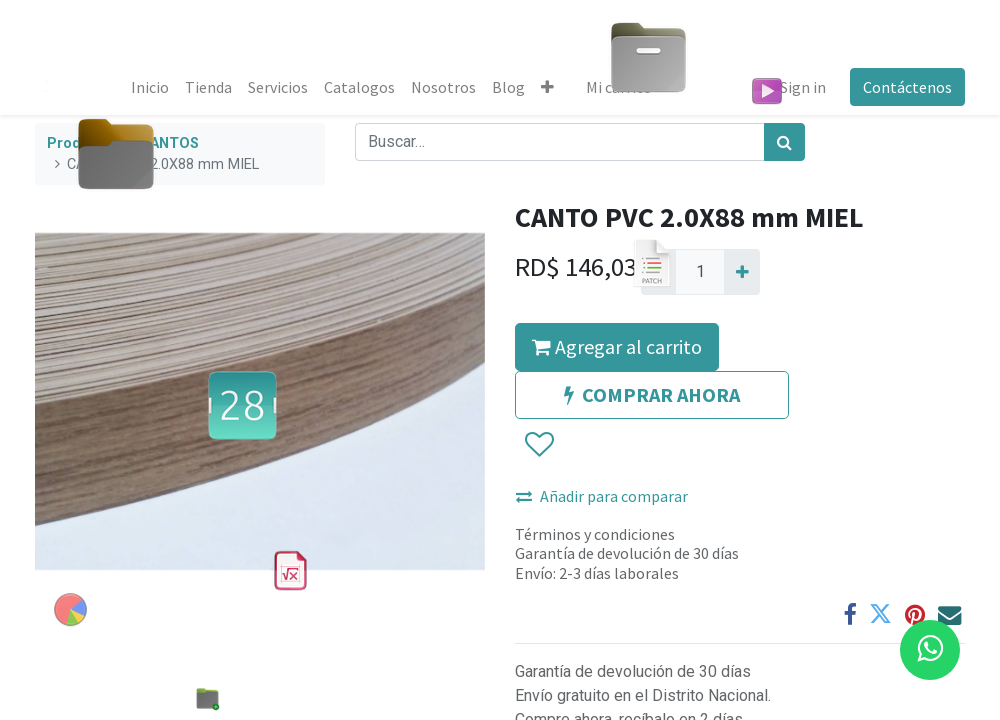 Image resolution: width=1000 pixels, height=720 pixels. I want to click on open celluloid media player, so click(767, 91).